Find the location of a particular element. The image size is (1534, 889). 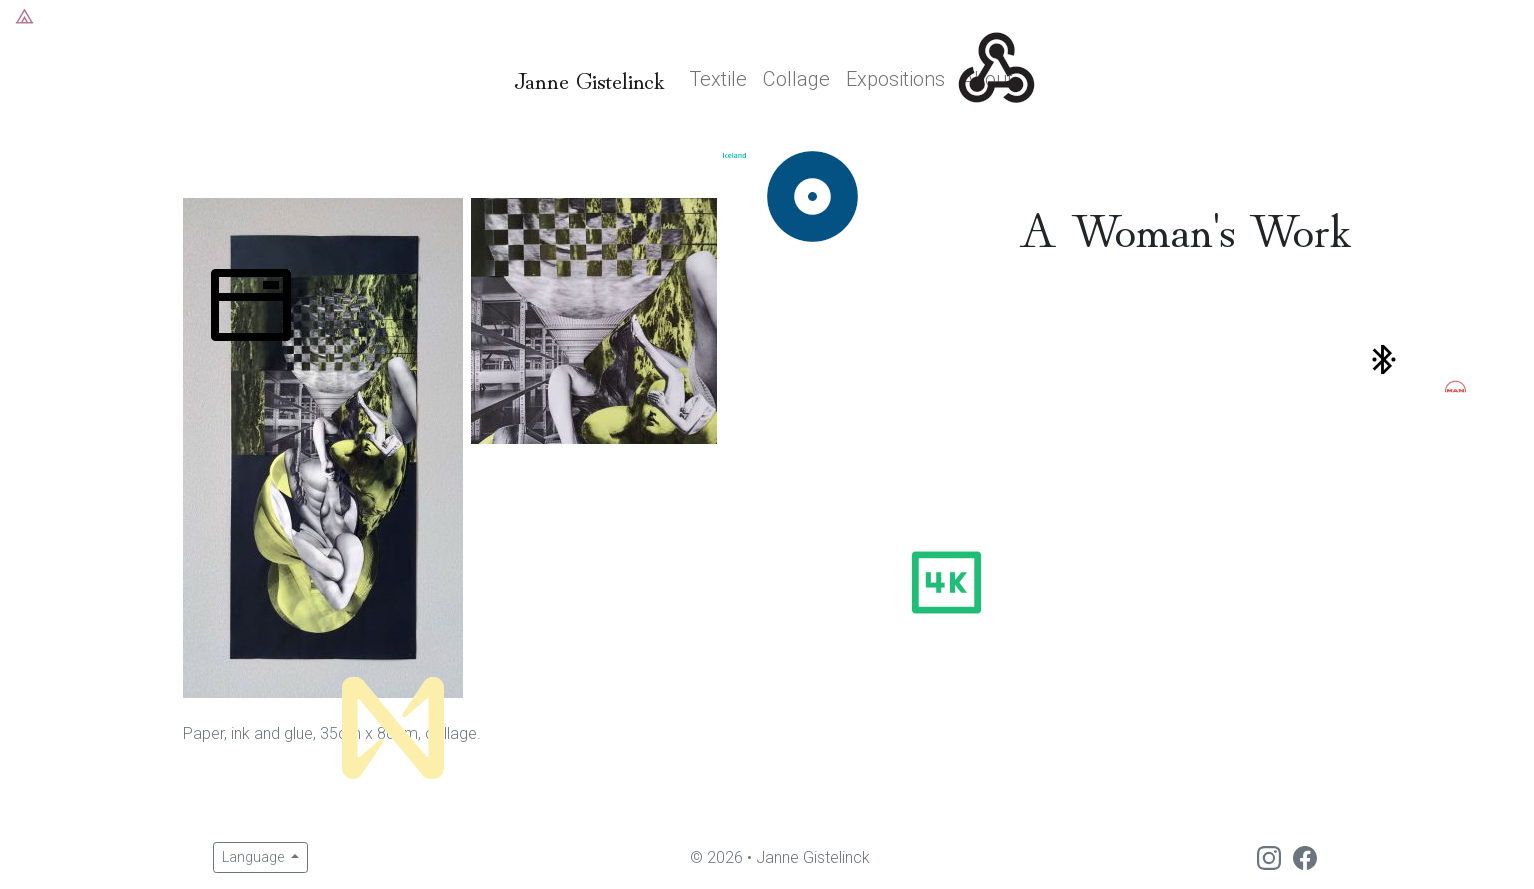

configure webhook integrations is located at coordinates (996, 69).